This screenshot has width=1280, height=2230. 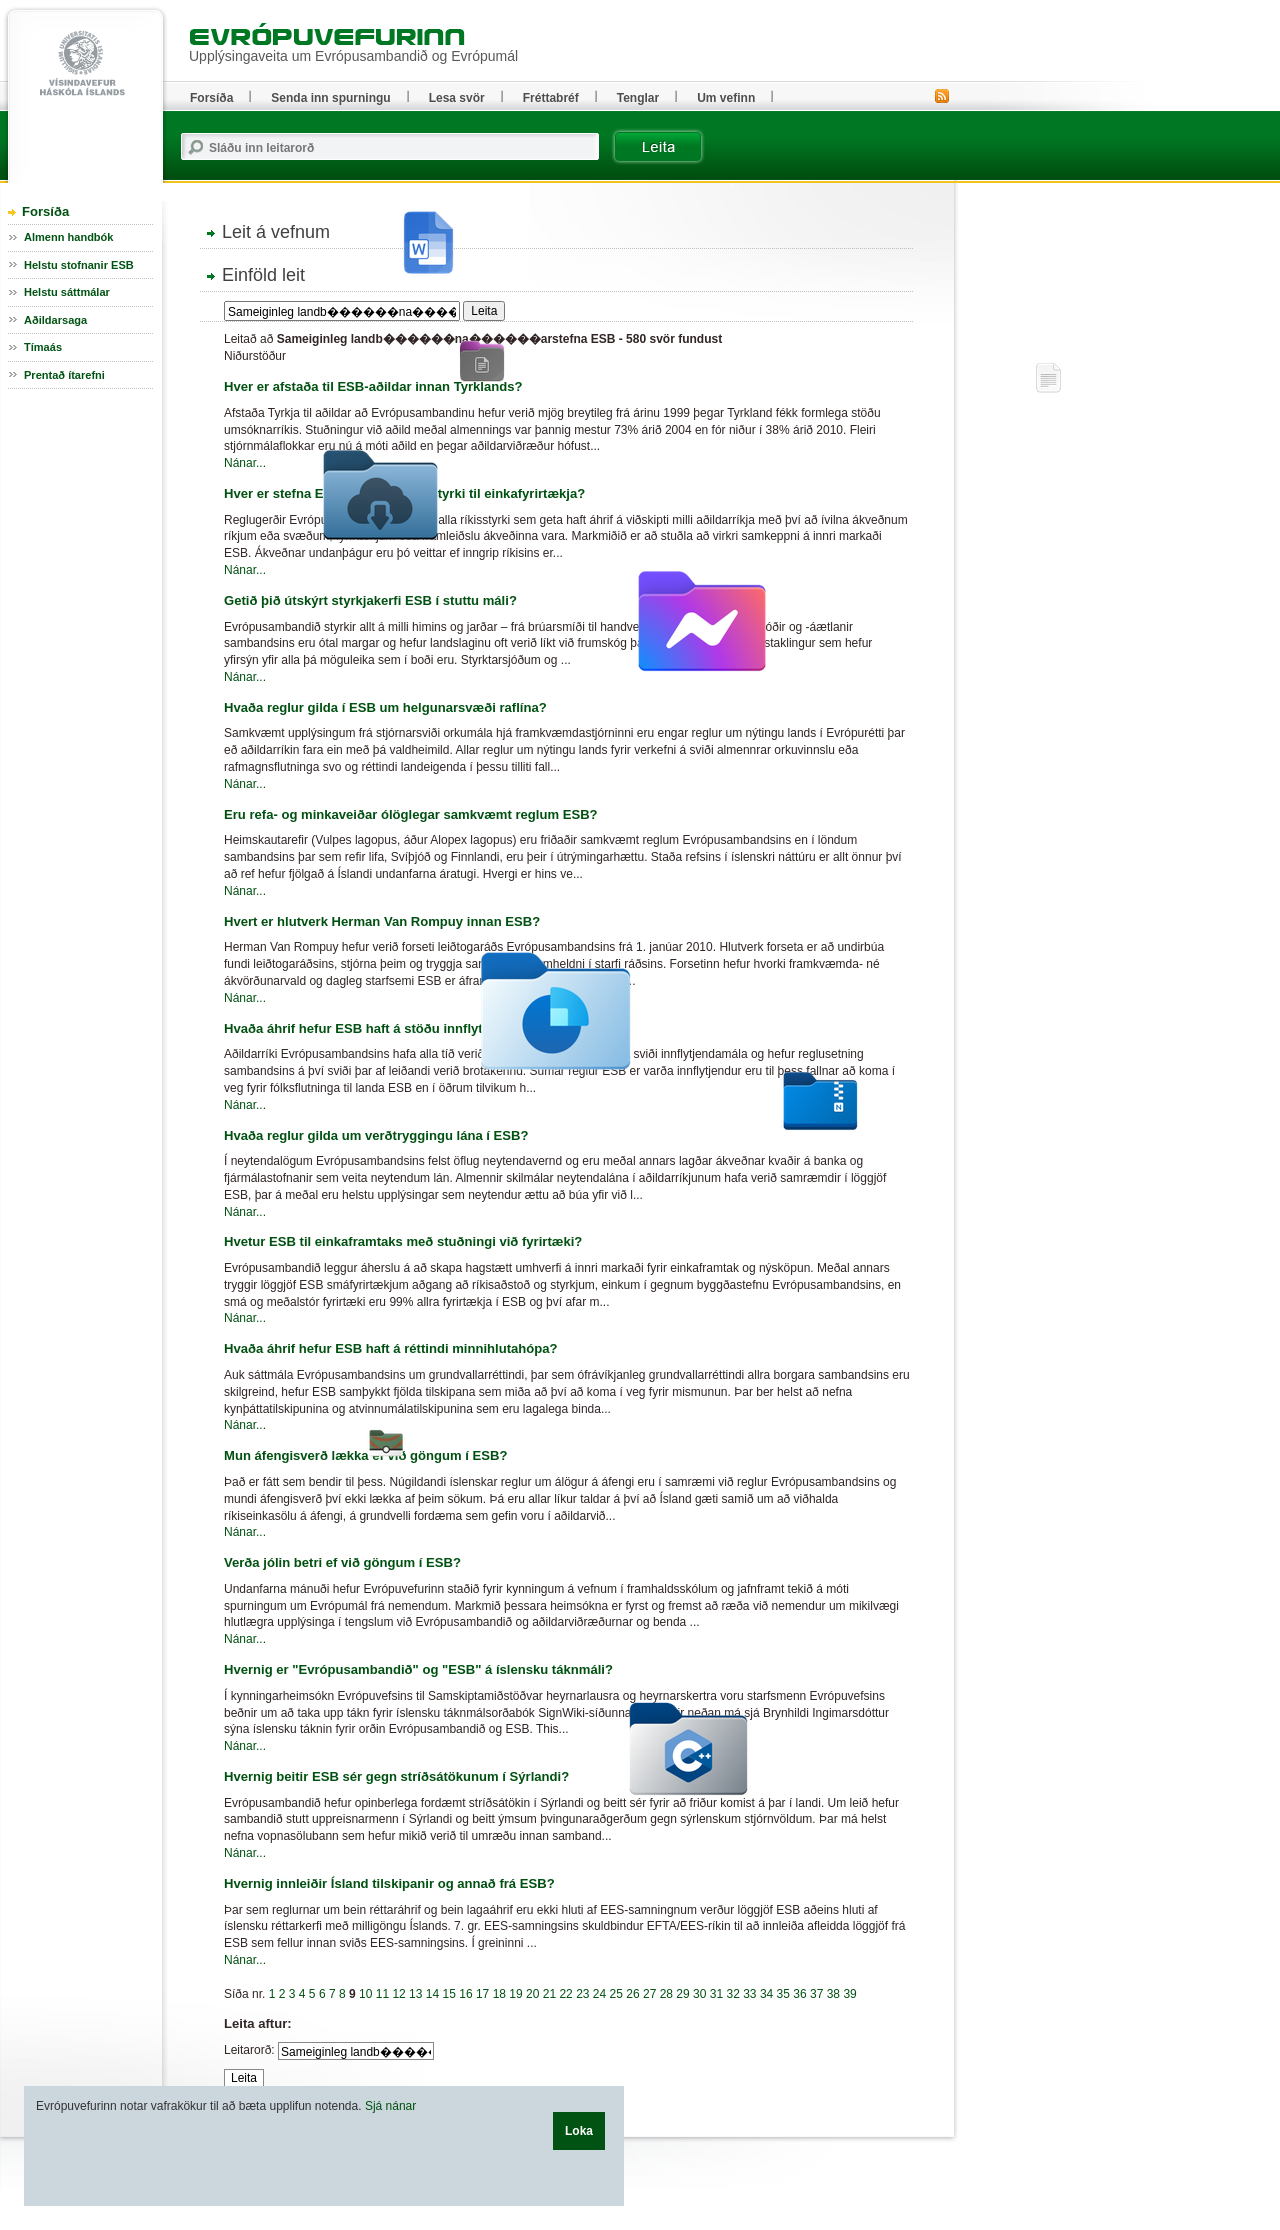 I want to click on open messenger downloads or files folder, so click(x=701, y=624).